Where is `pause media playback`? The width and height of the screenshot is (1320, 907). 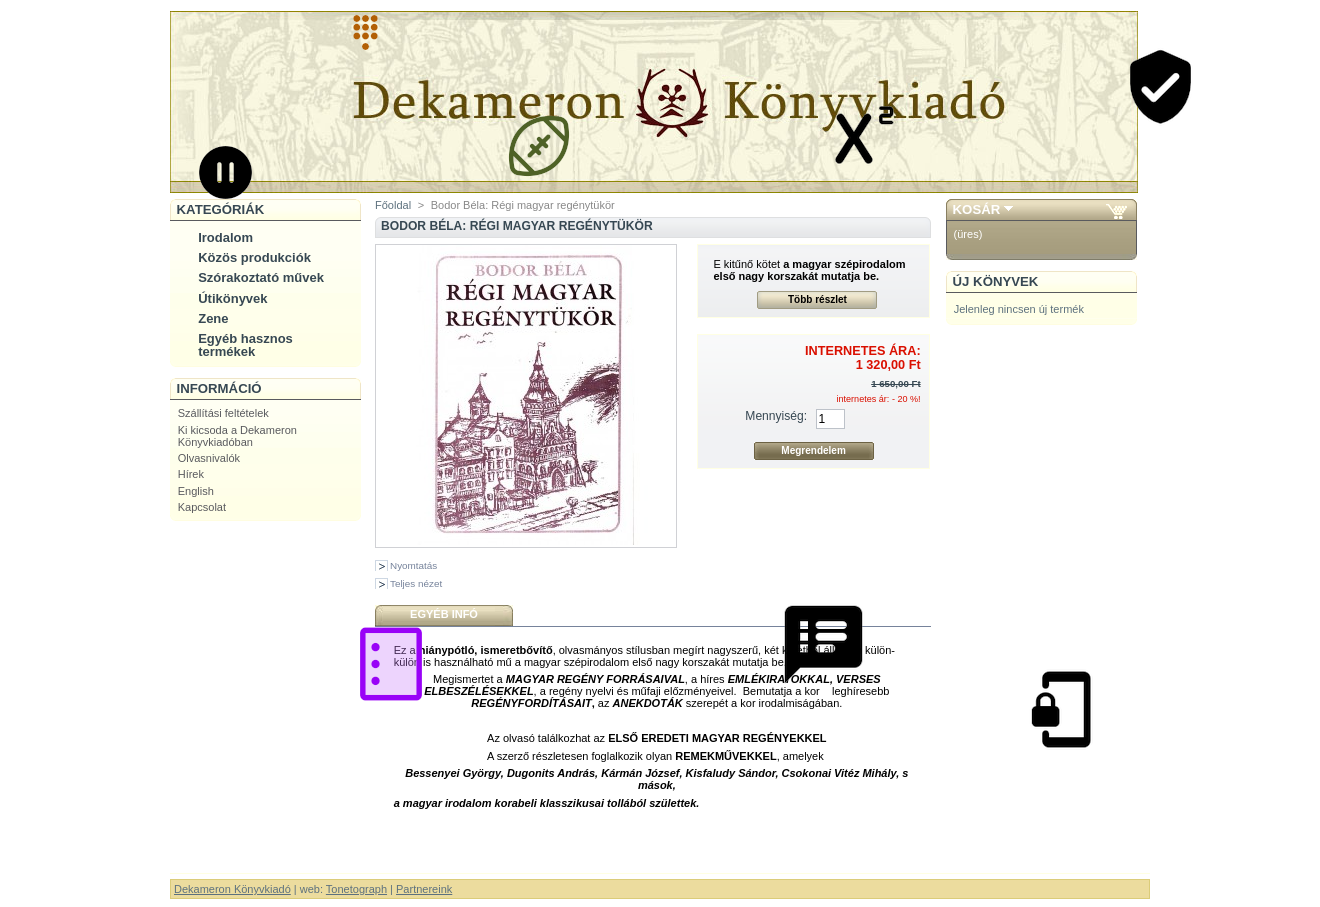 pause media playback is located at coordinates (225, 172).